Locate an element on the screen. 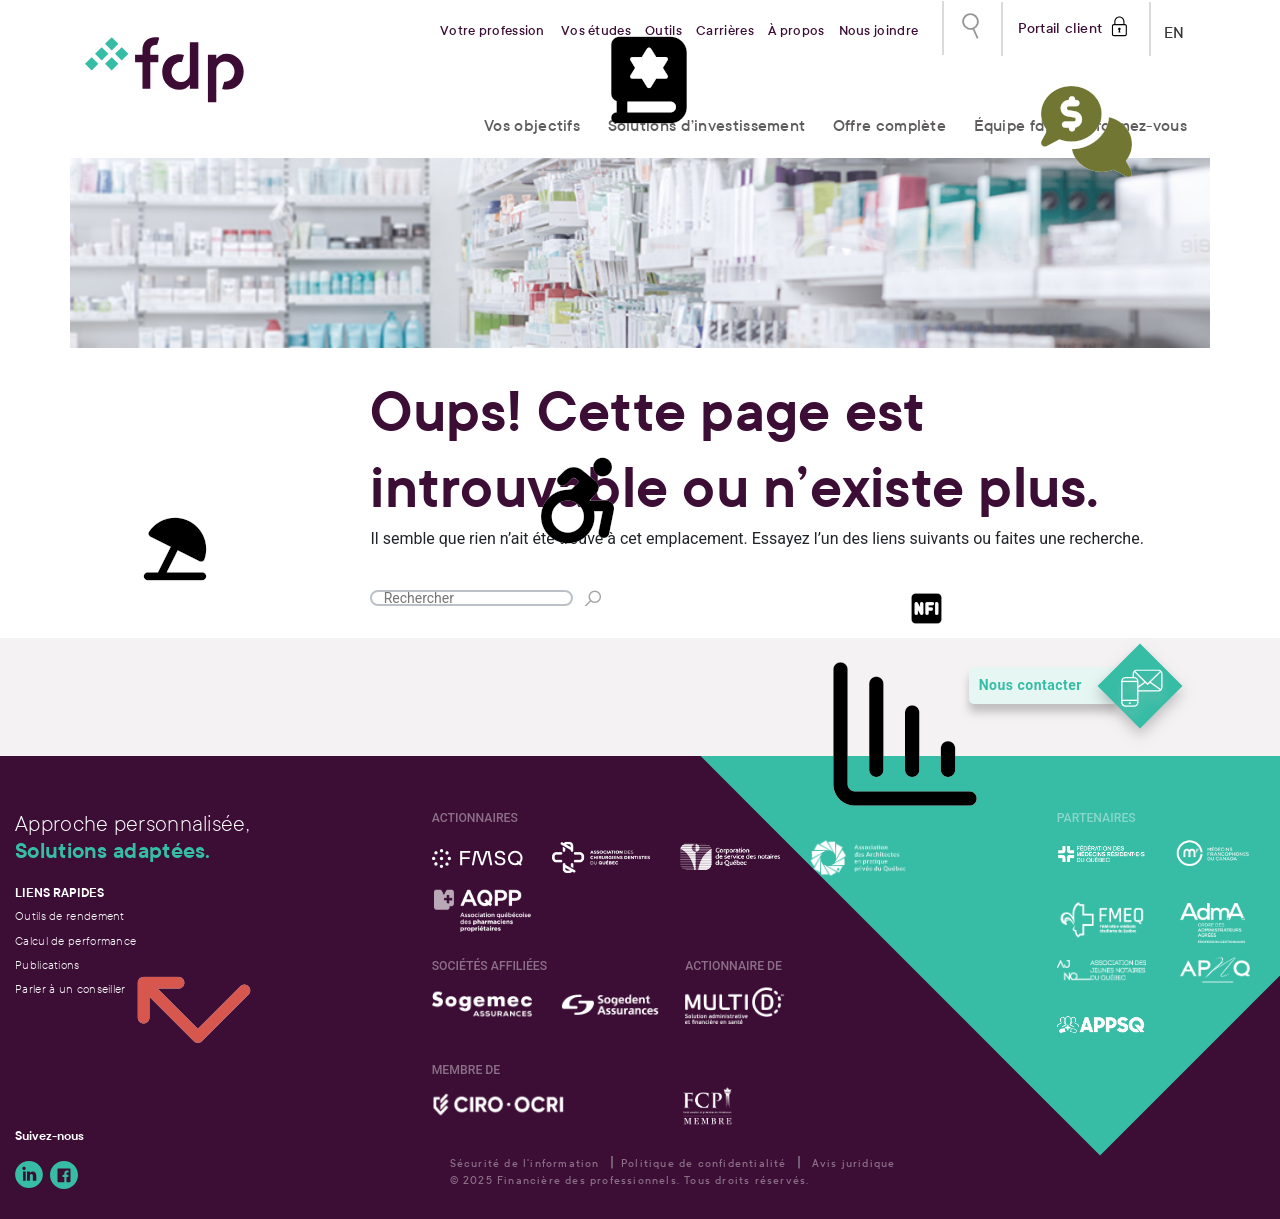 This screenshot has height=1219, width=1280. access Jewish religious texts or scriptures is located at coordinates (649, 80).